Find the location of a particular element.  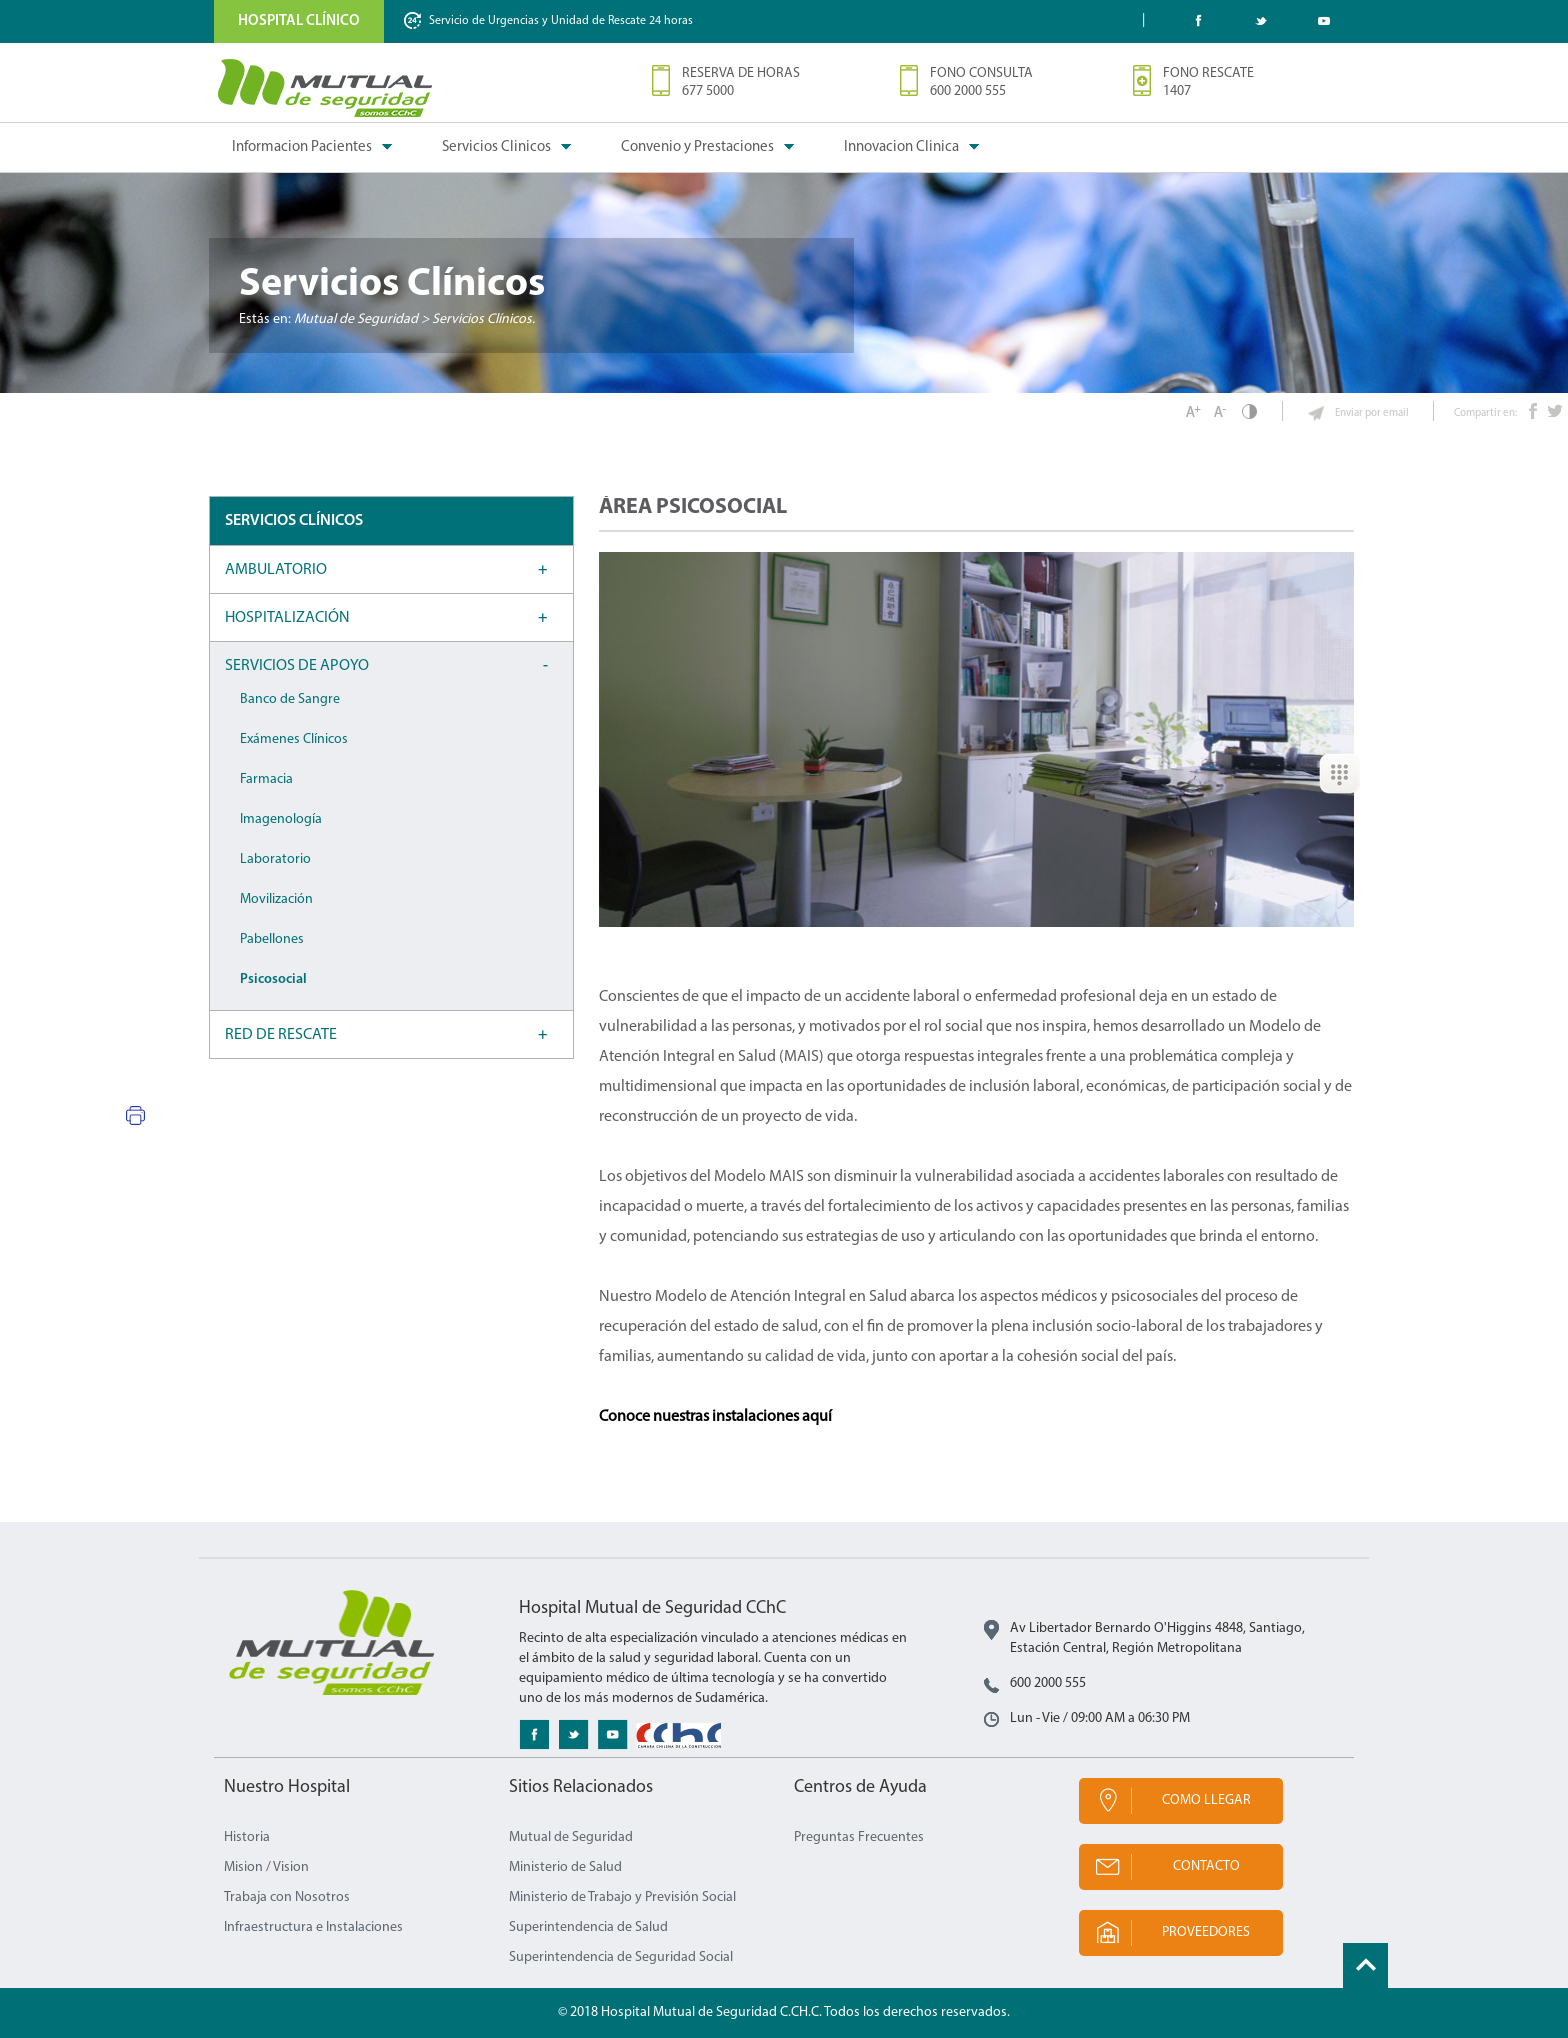

open the phone dialpad is located at coordinates (1339, 773).